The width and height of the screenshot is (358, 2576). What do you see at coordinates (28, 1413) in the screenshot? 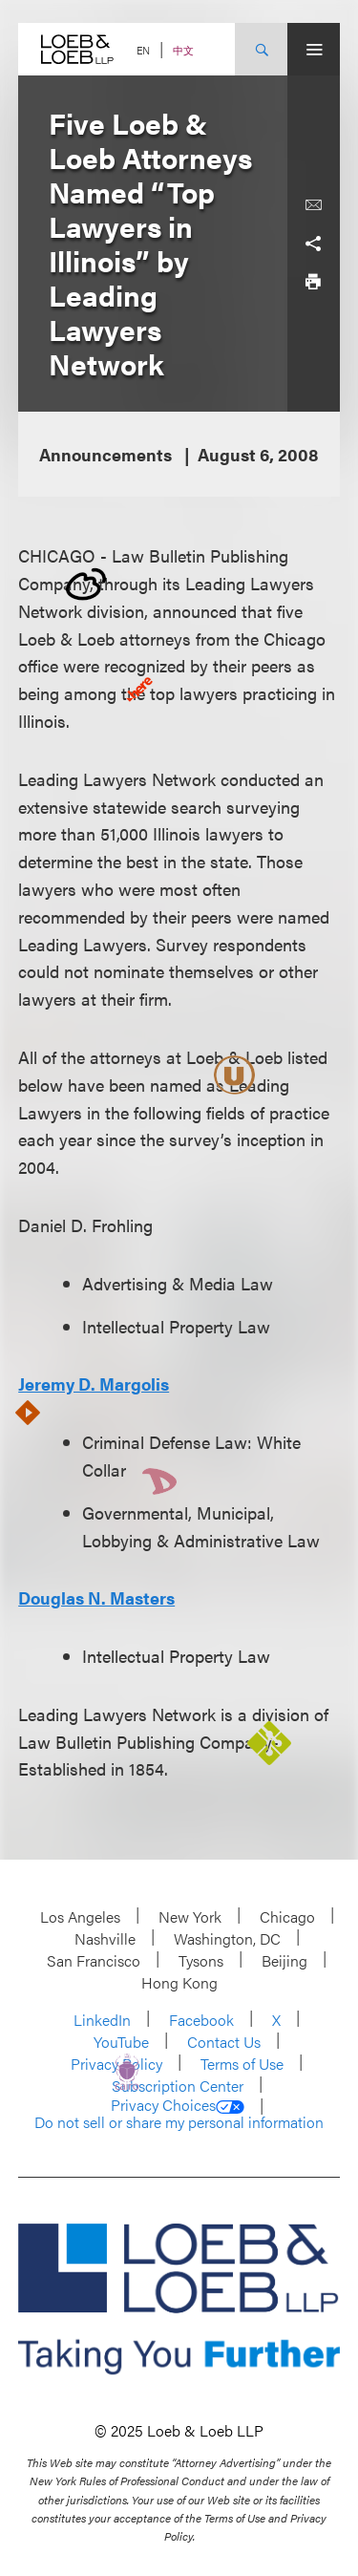
I see `open Stremio media streaming app` at bounding box center [28, 1413].